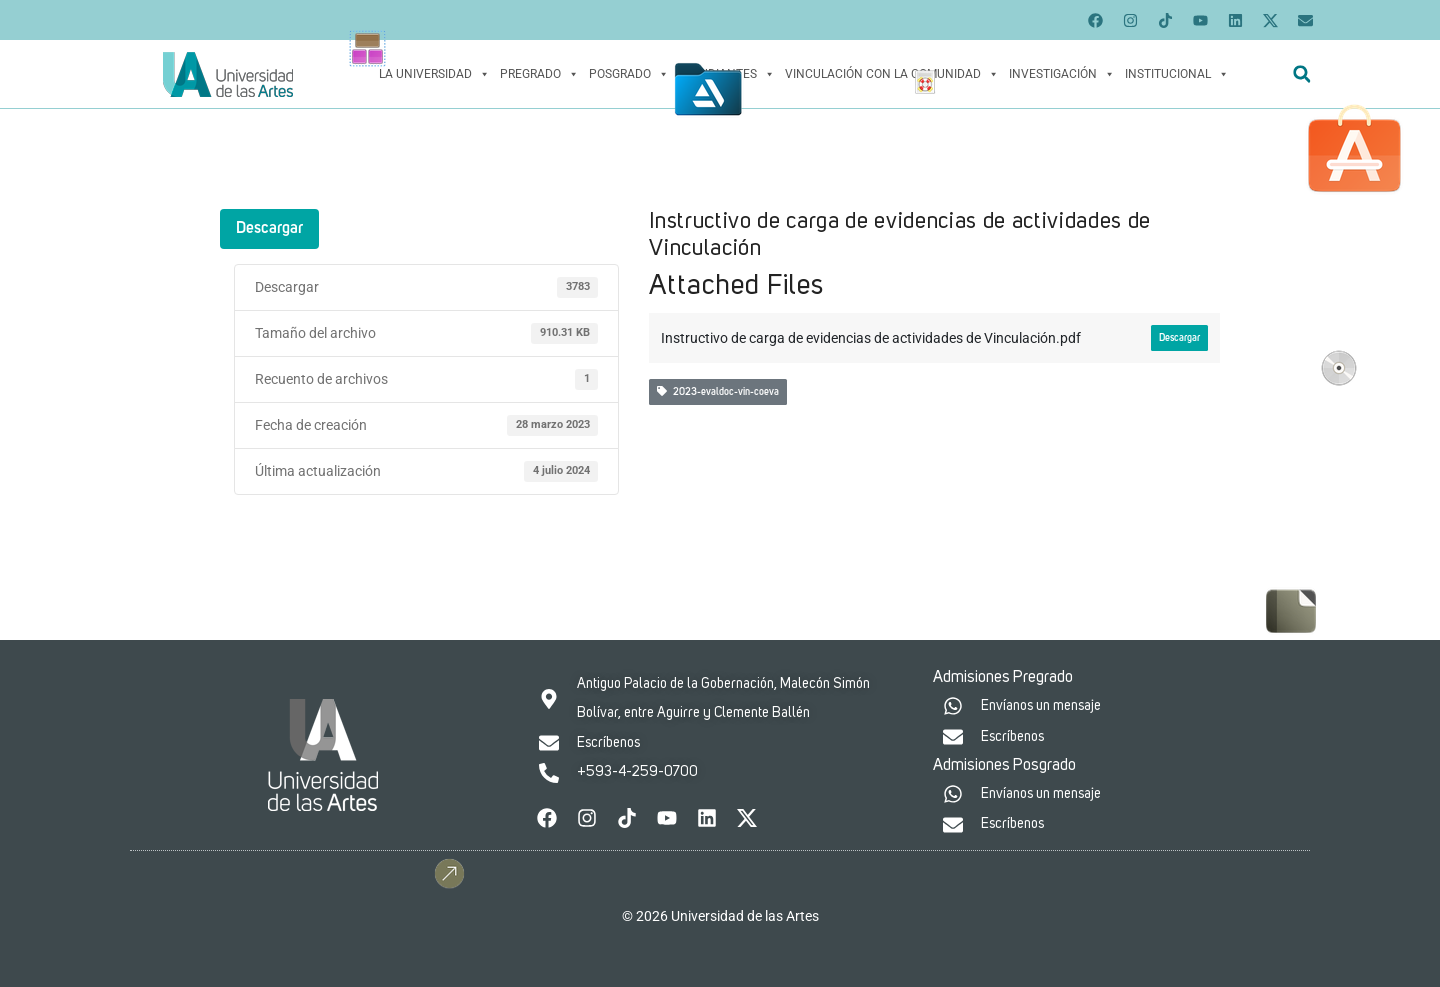  Describe the element at coordinates (708, 91) in the screenshot. I see `folder for artstation project files` at that location.